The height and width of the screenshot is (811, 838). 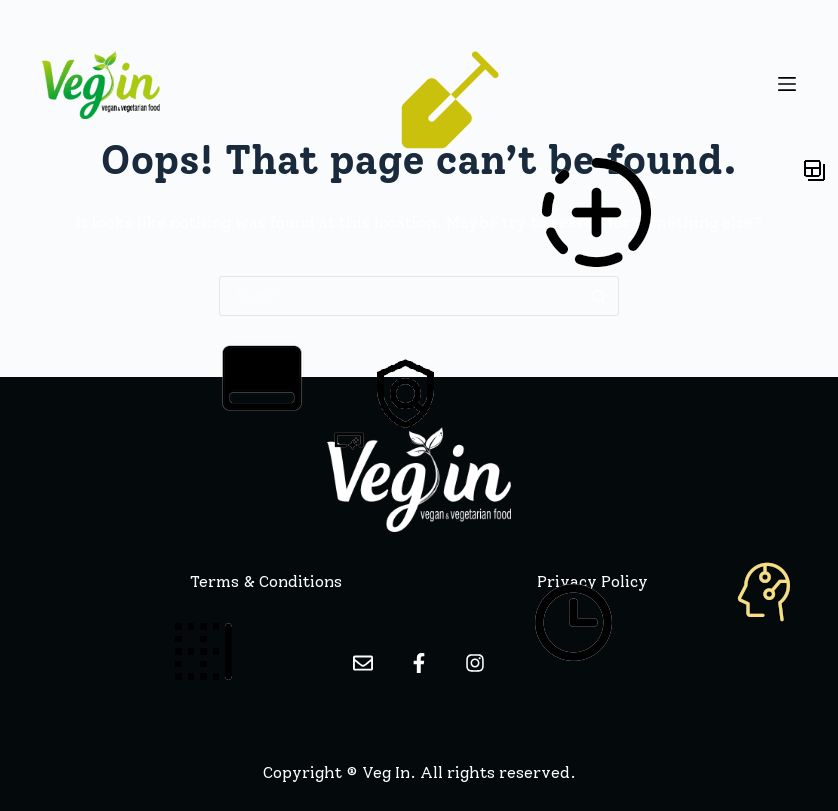 I want to click on add new item with loading or processing state, so click(x=596, y=212).